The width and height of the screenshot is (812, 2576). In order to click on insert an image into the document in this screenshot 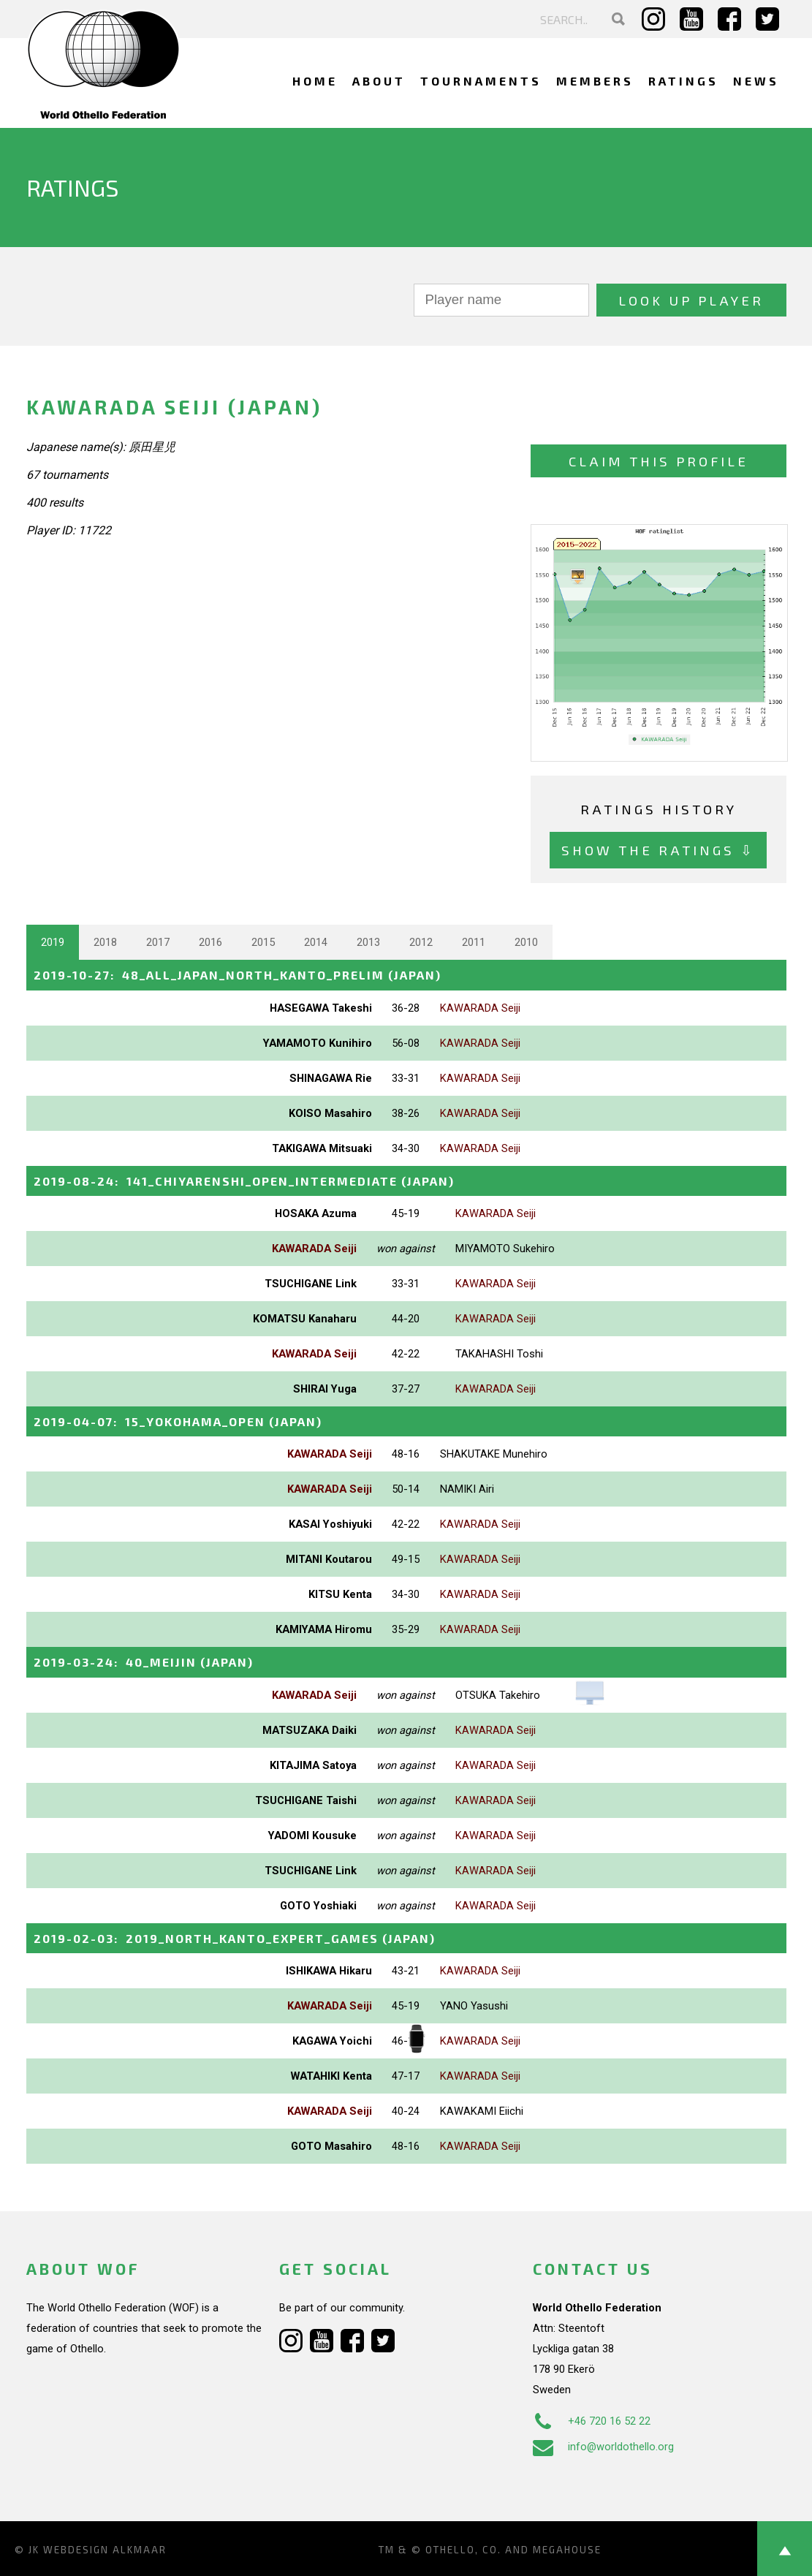, I will do `click(577, 576)`.